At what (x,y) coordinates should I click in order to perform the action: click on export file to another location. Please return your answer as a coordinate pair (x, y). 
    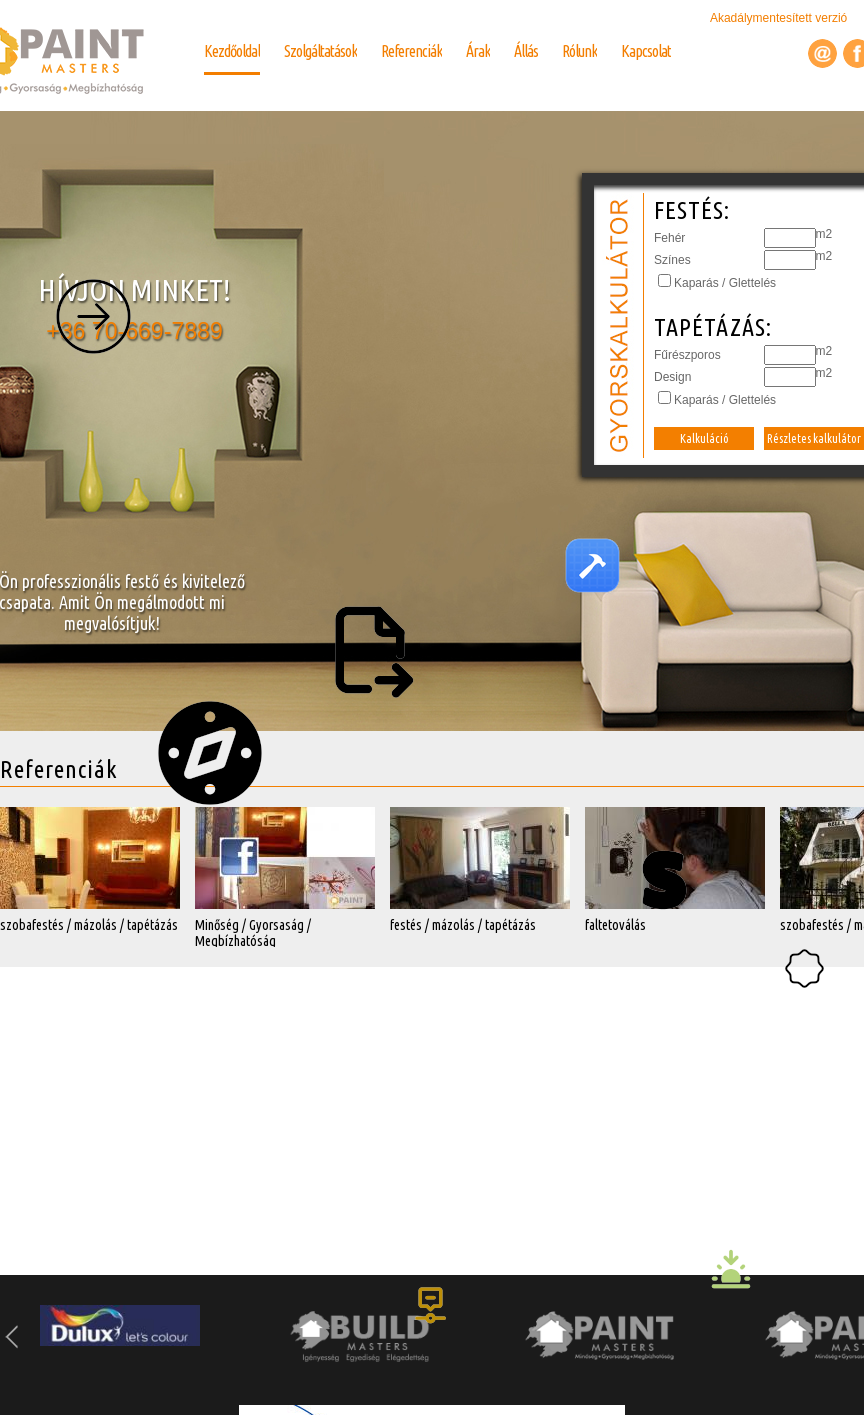
    Looking at the image, I should click on (370, 650).